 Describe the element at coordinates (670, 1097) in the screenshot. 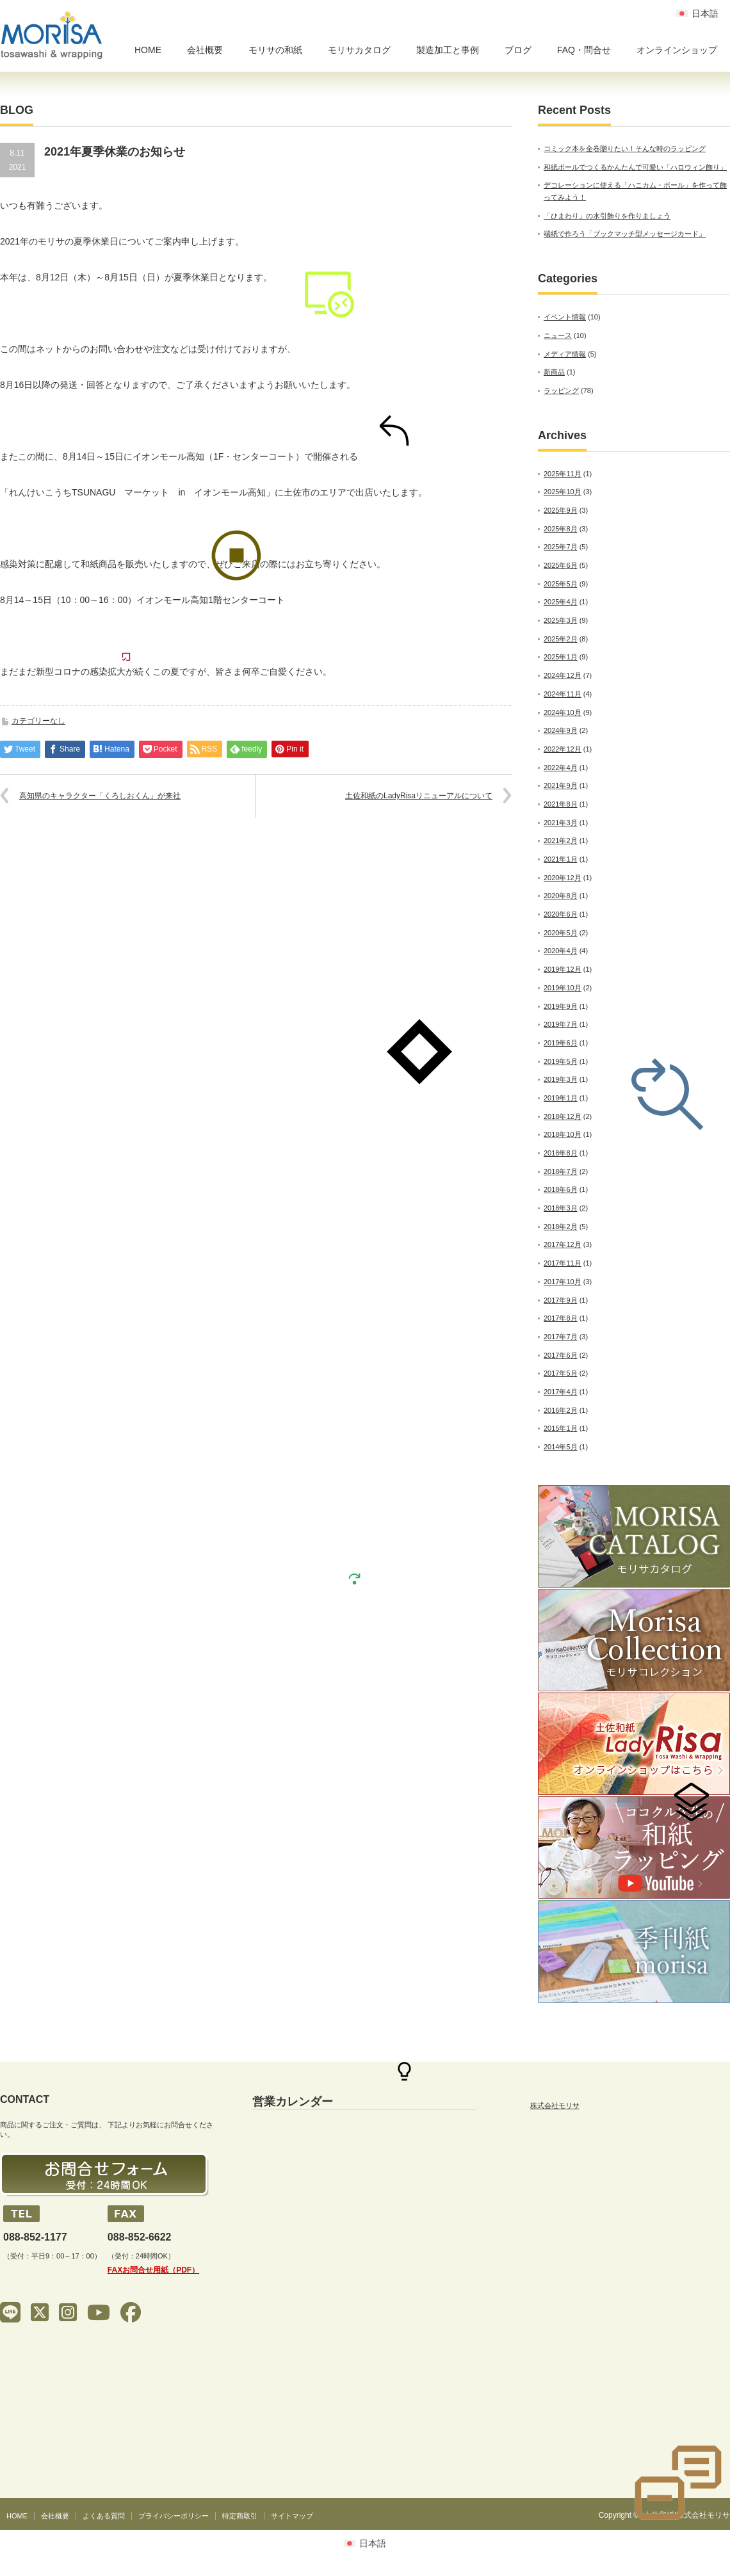

I see `go to search panel` at that location.